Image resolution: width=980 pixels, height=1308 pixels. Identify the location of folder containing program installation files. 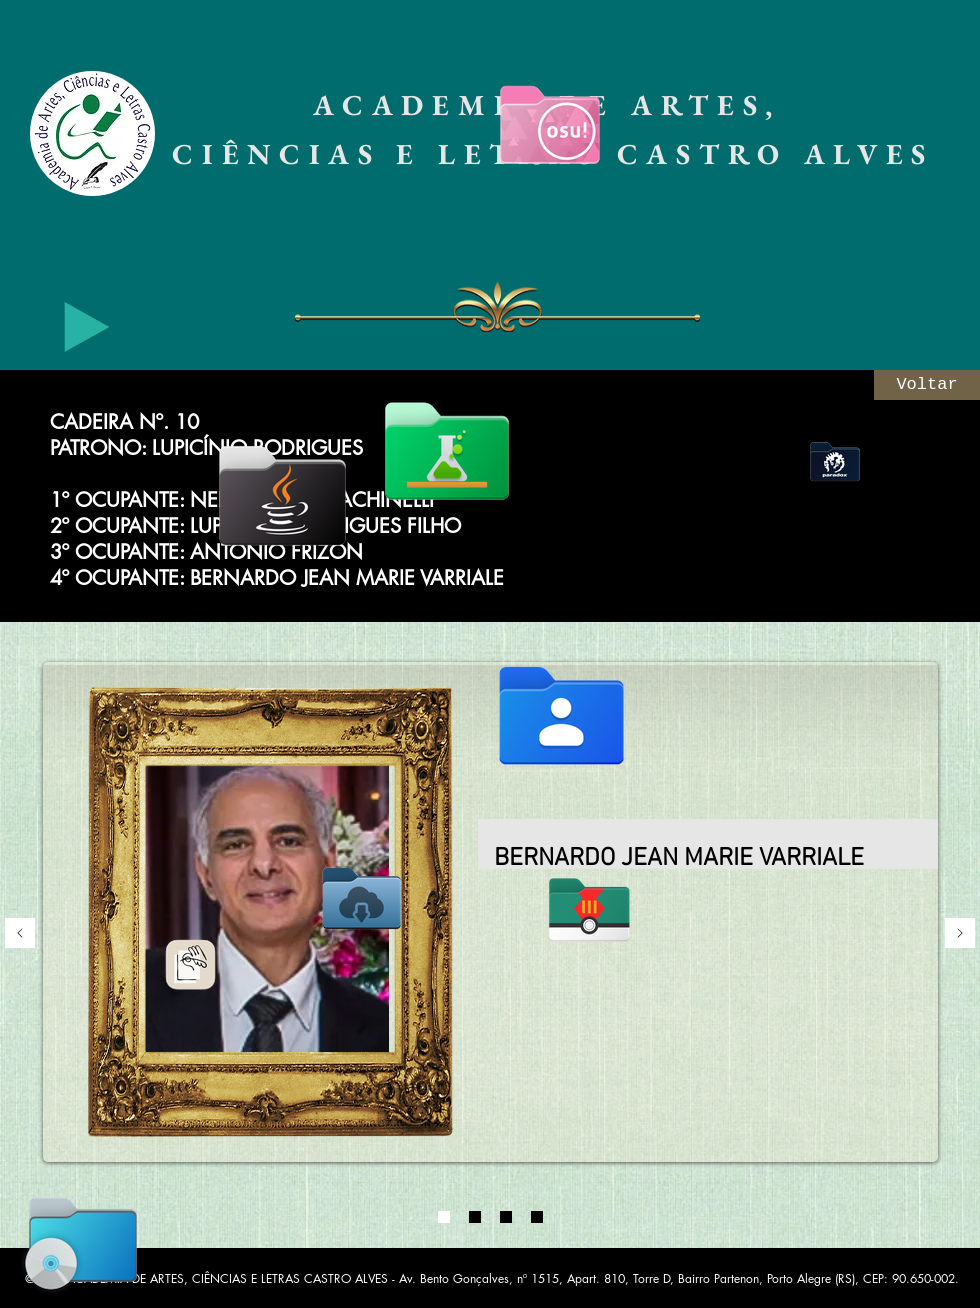
(82, 1242).